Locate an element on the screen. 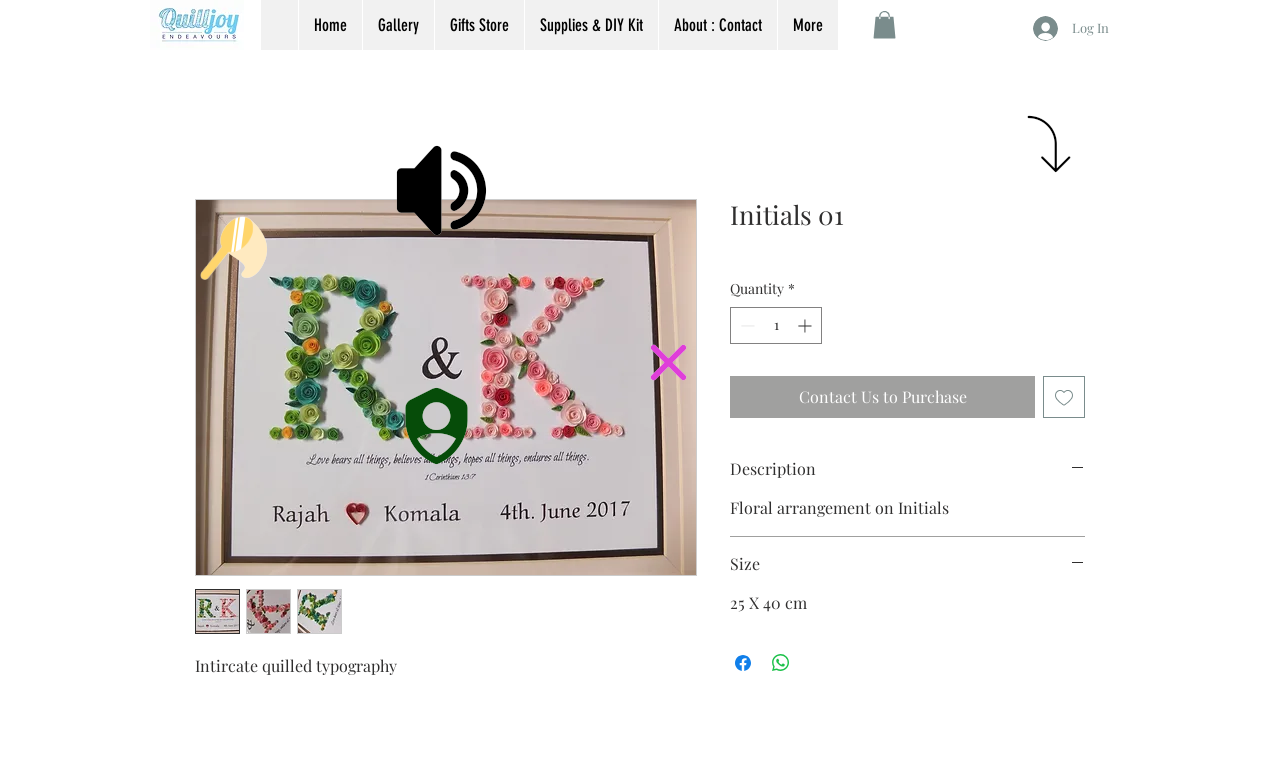  manage user roles and permissions is located at coordinates (436, 426).